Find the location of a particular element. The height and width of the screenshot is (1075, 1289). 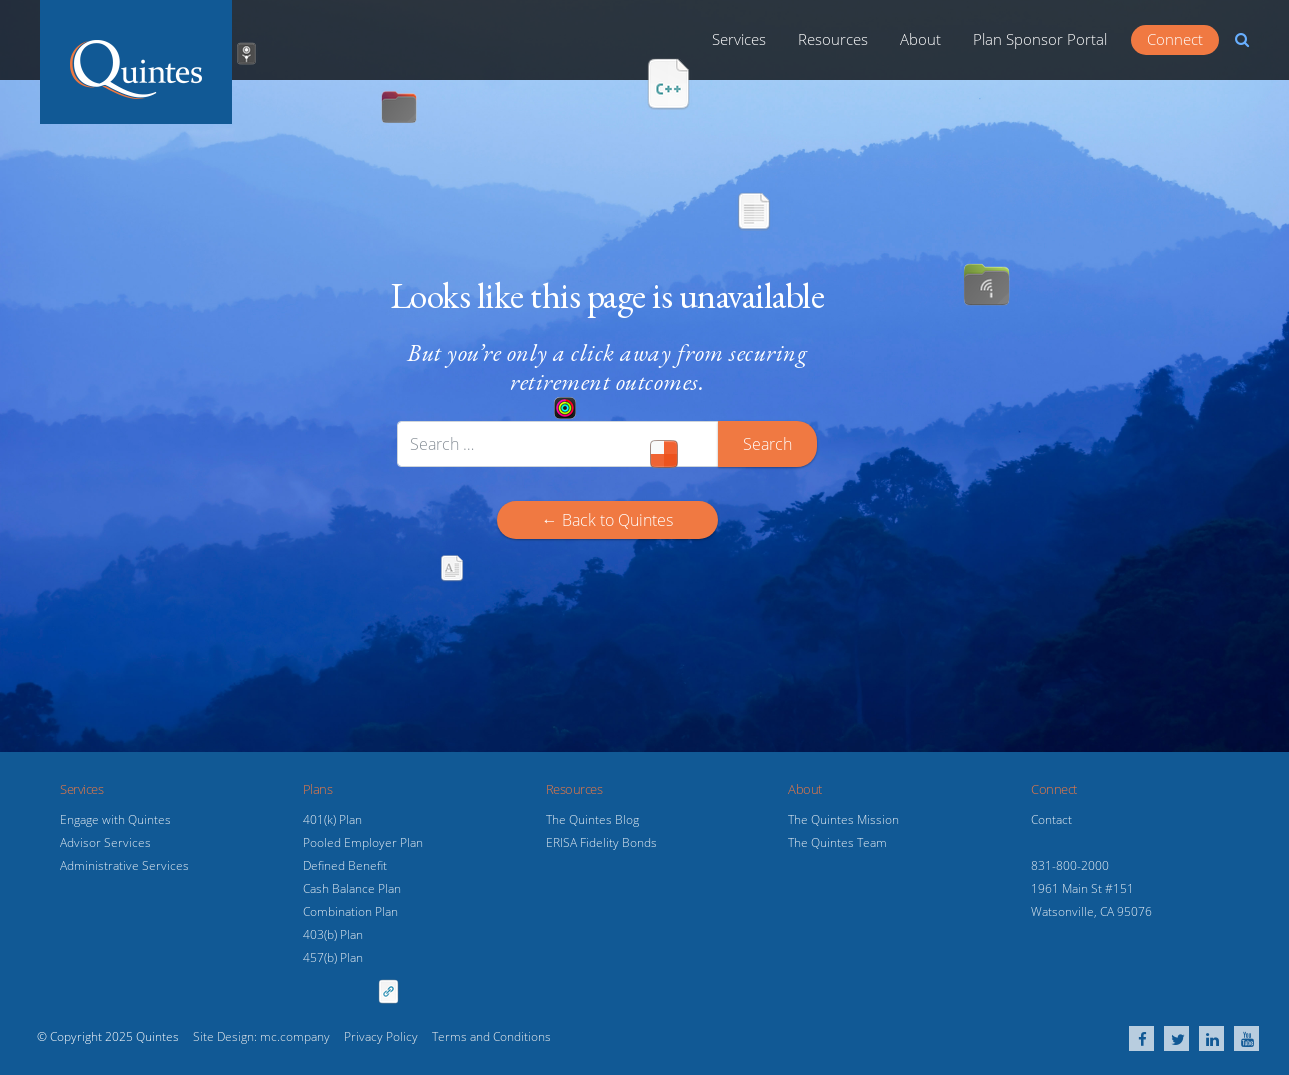

open the Fitness app is located at coordinates (565, 408).